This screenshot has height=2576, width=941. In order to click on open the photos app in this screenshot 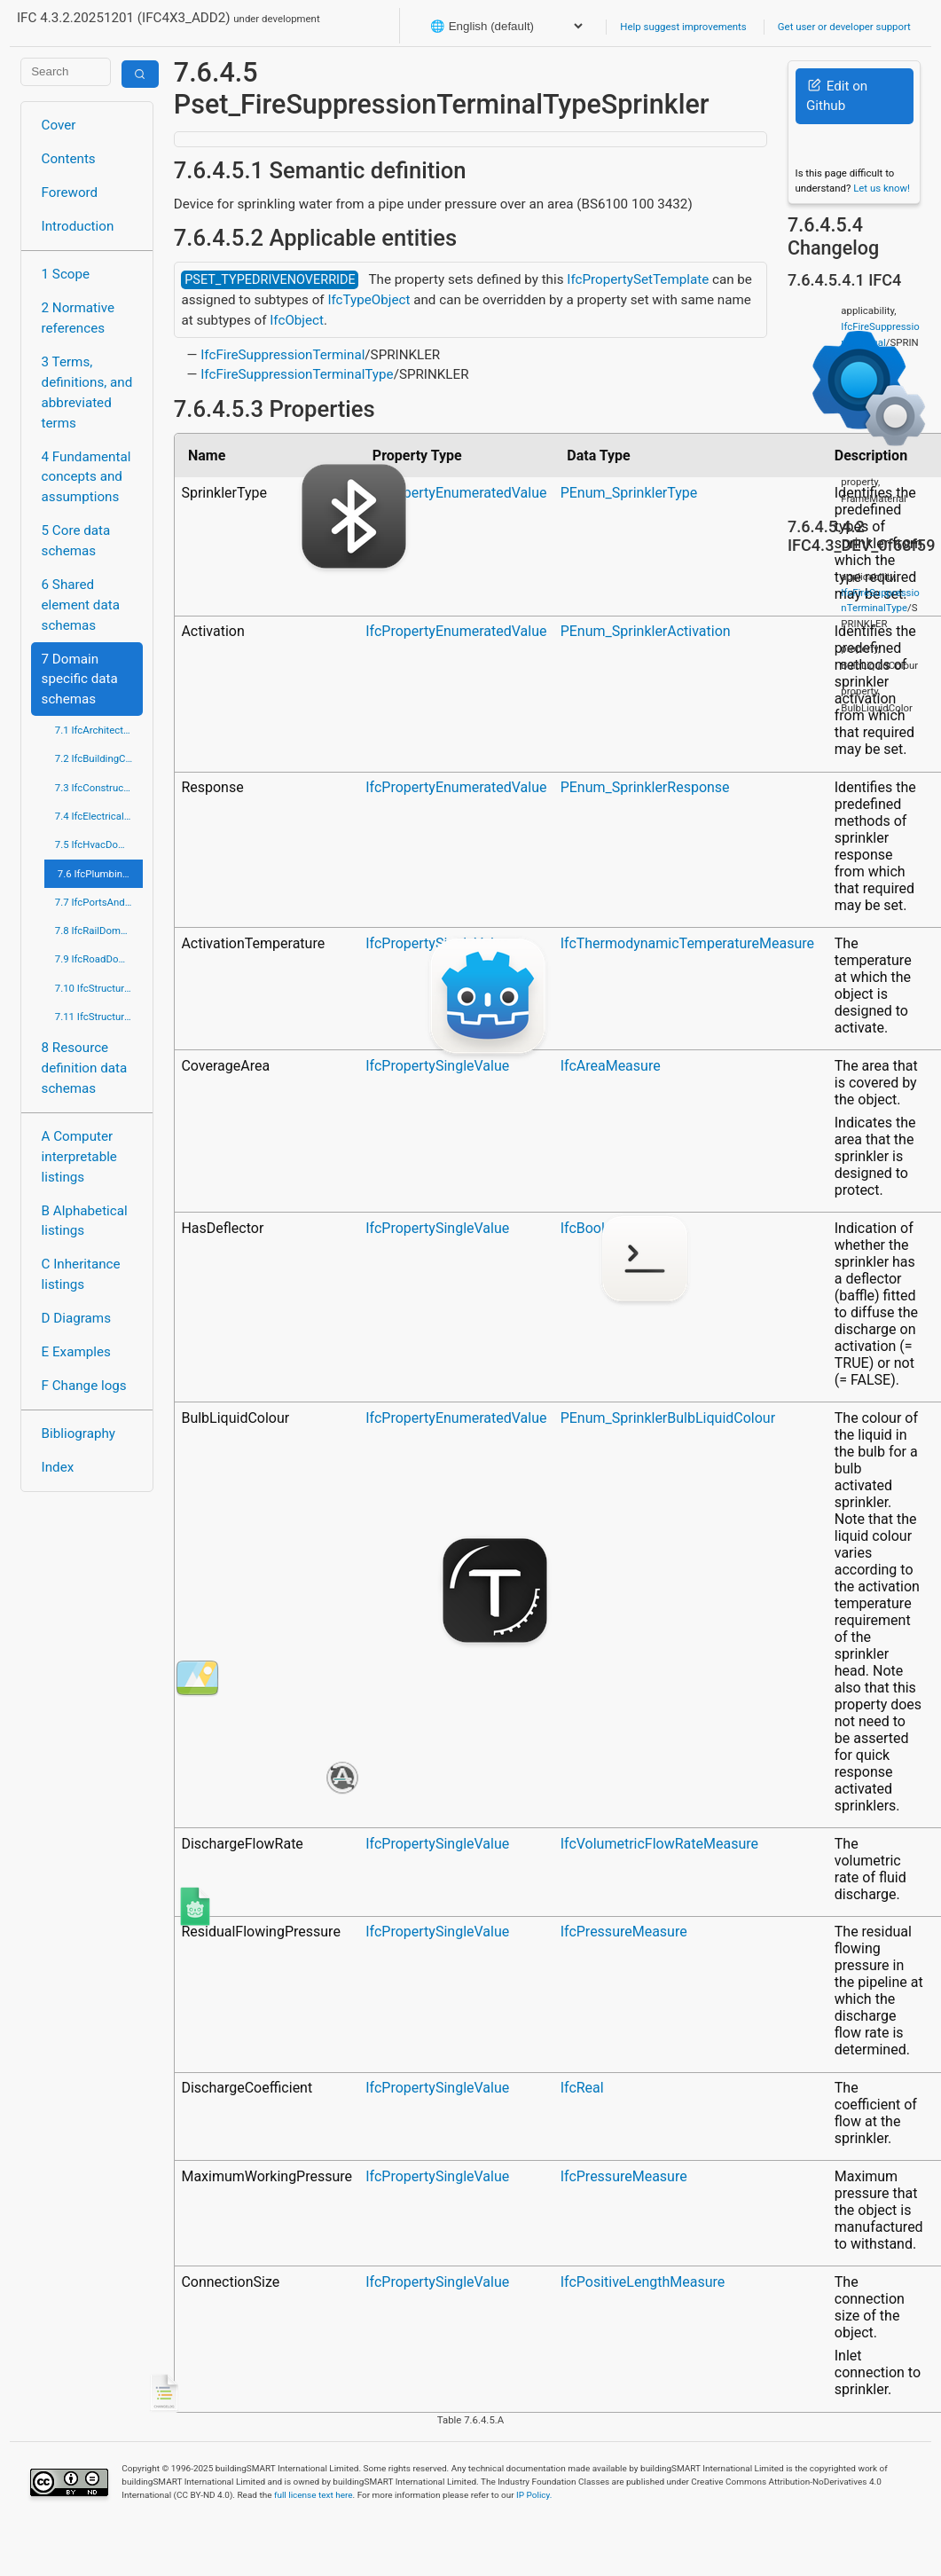, I will do `click(197, 1677)`.